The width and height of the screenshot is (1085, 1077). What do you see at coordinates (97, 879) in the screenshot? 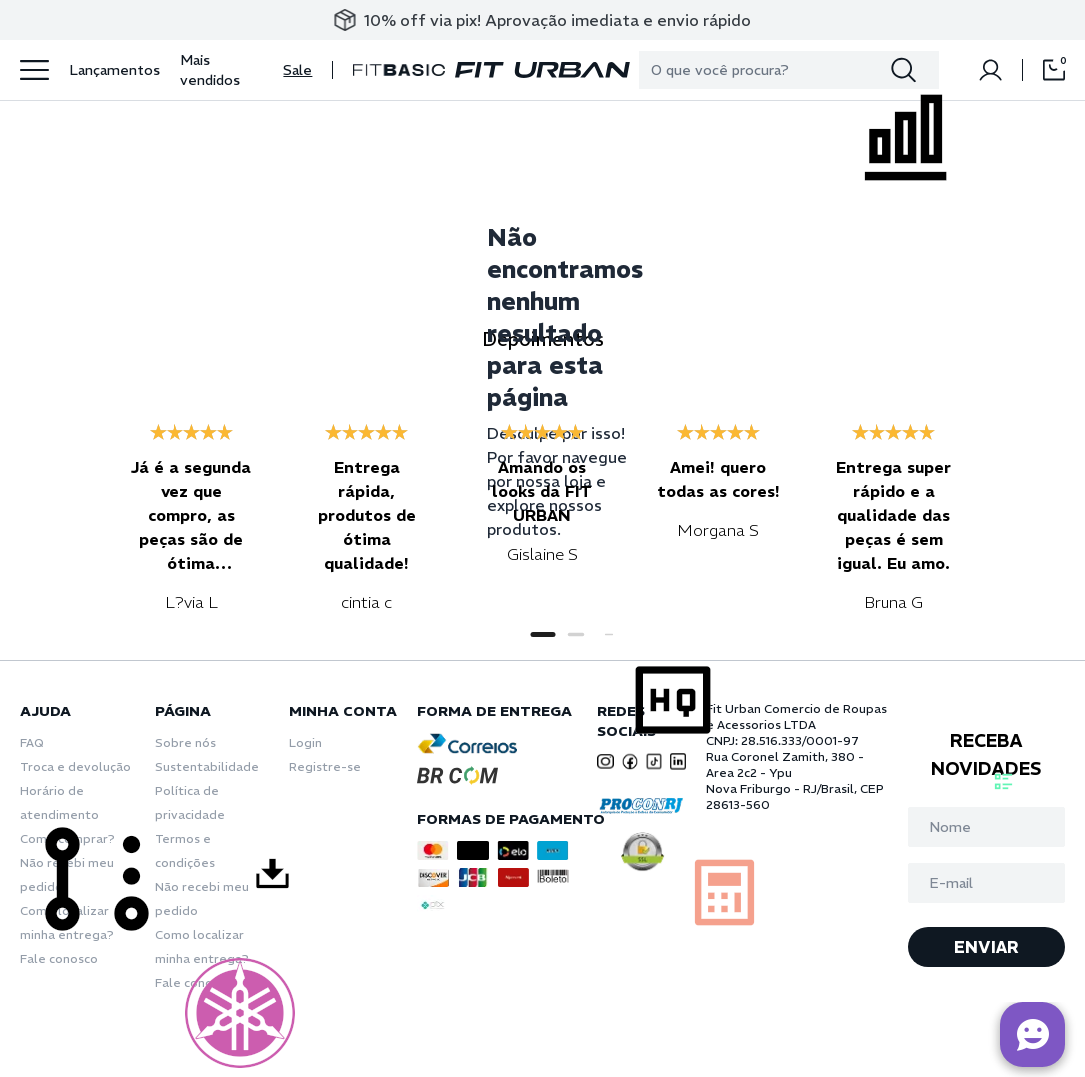
I see `indicates a draft pull request in git` at bounding box center [97, 879].